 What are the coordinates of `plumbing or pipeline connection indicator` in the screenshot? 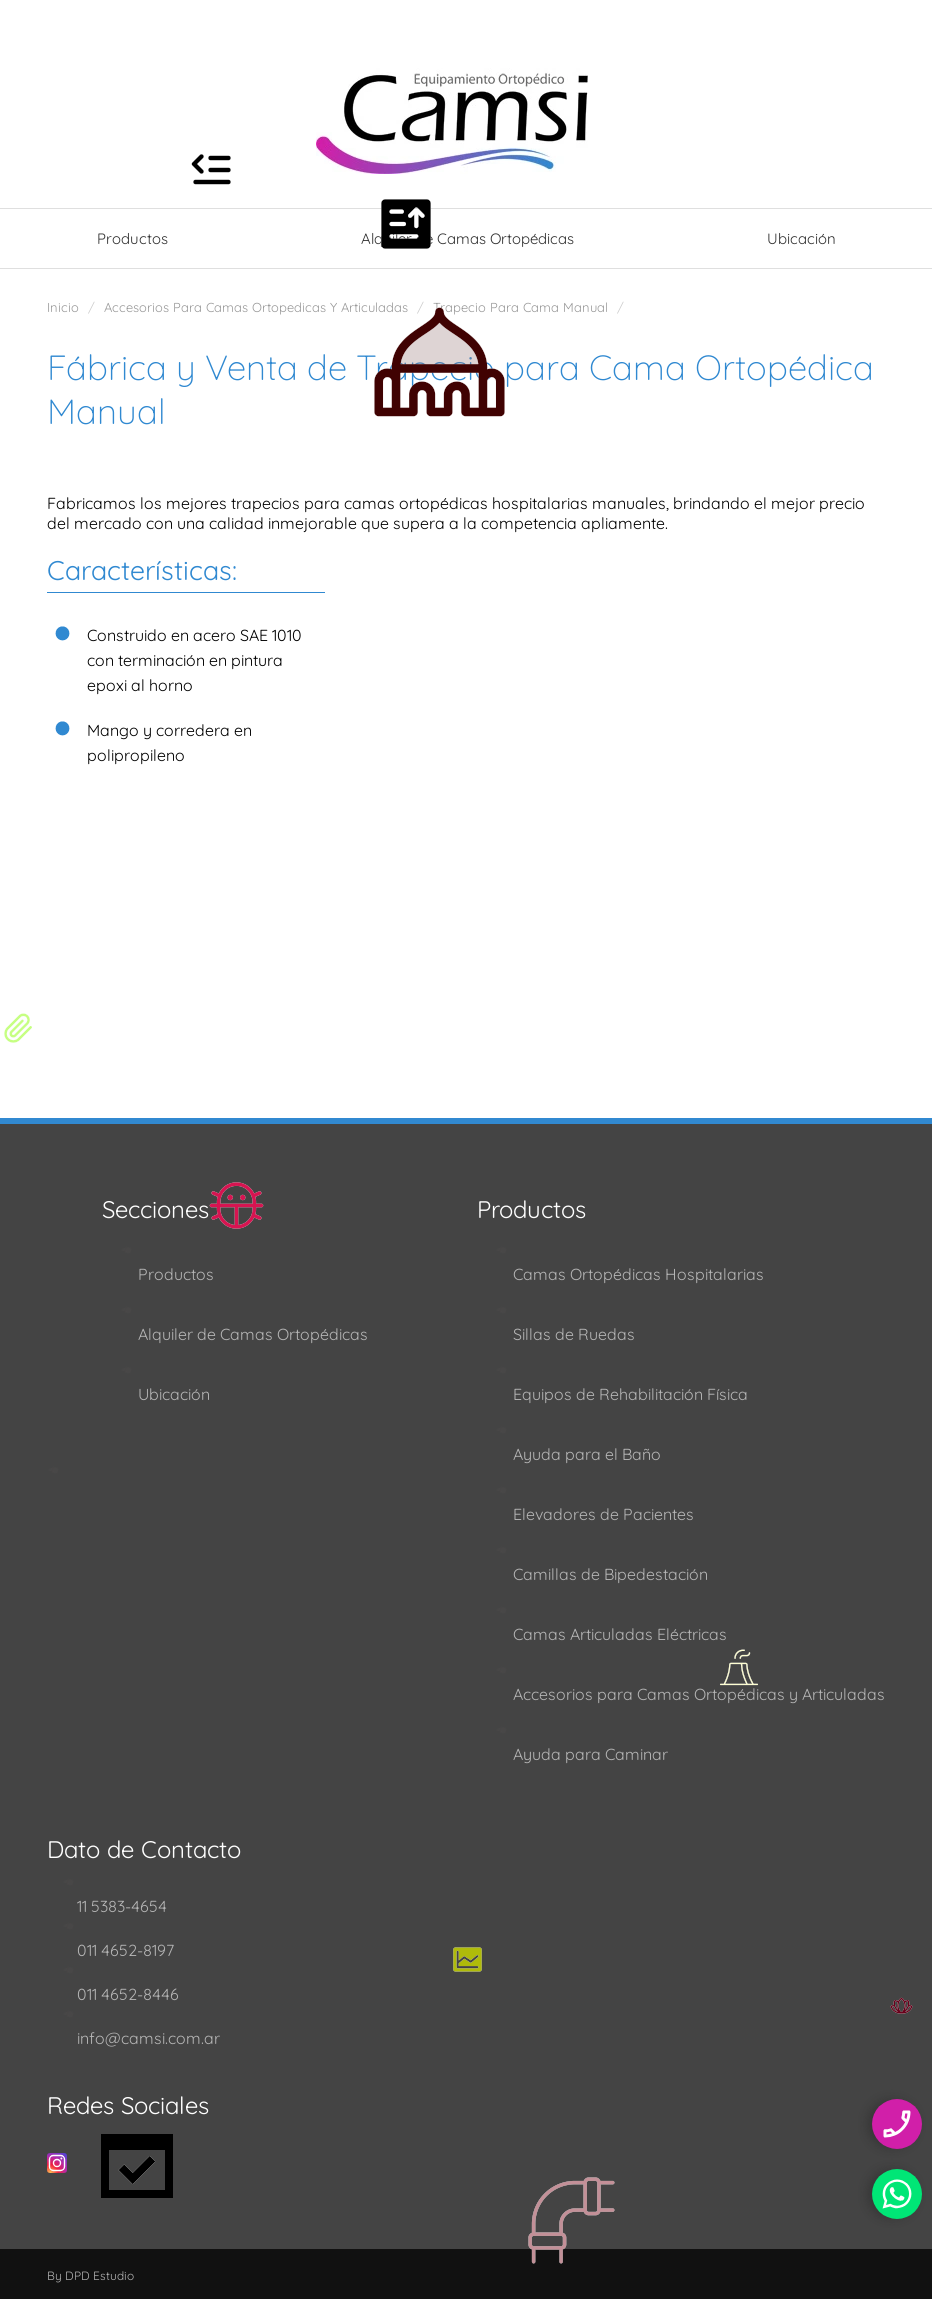 It's located at (568, 2217).